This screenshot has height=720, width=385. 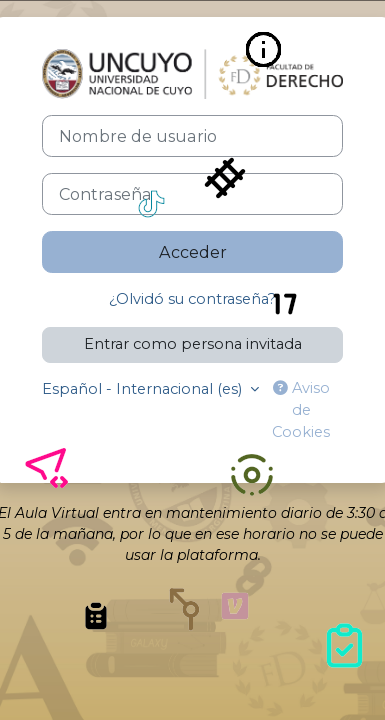 What do you see at coordinates (151, 204) in the screenshot?
I see `open the TikTok app` at bounding box center [151, 204].